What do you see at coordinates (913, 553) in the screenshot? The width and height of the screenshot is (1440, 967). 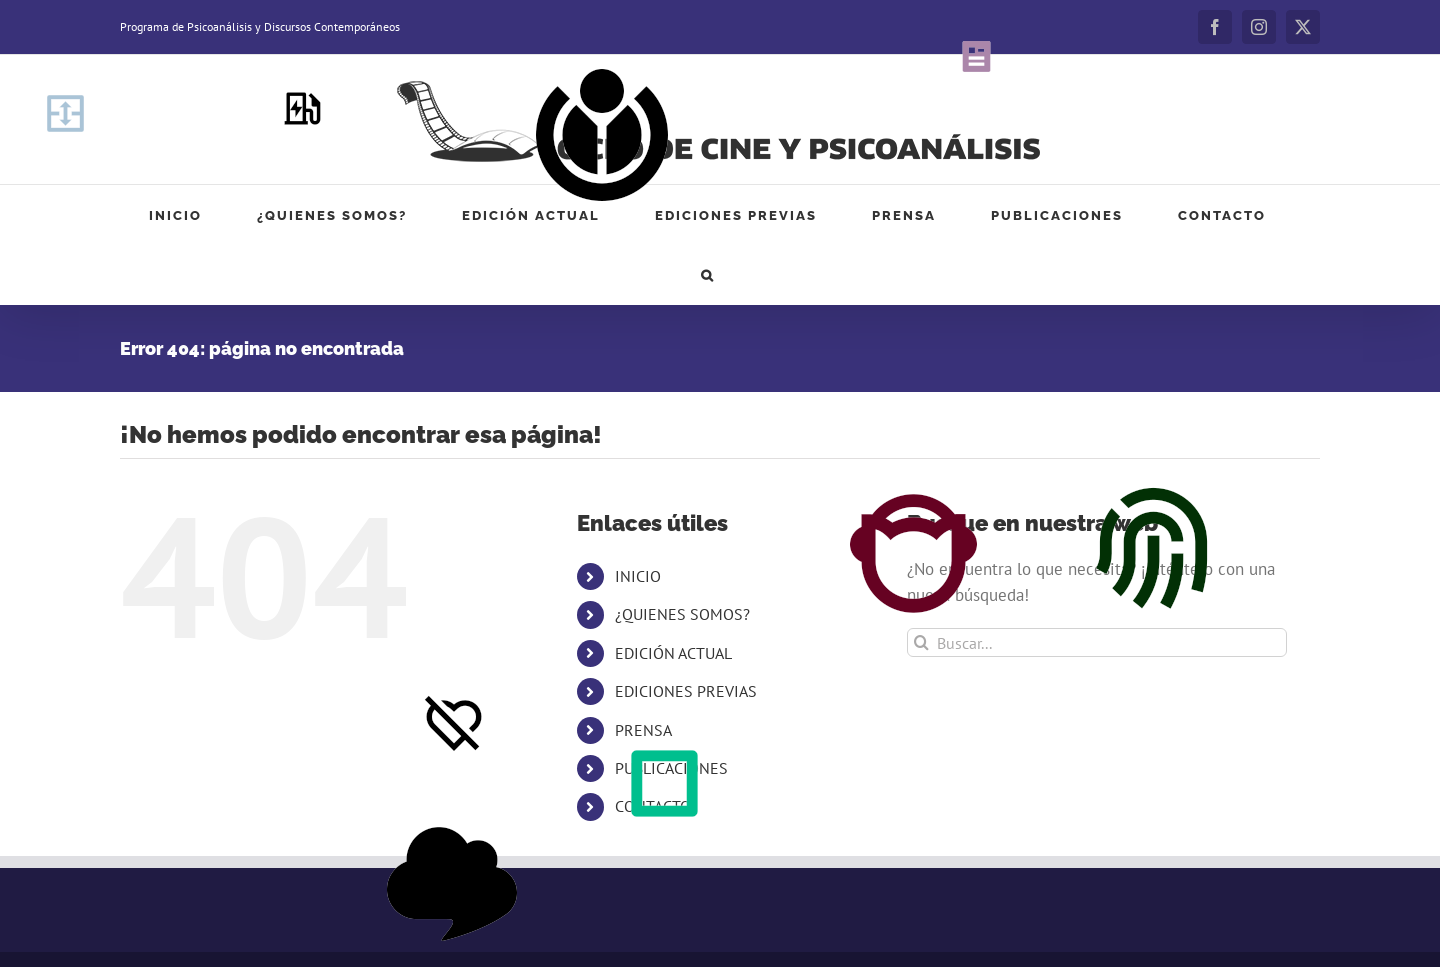 I see `open the Napster music streaming app` at bounding box center [913, 553].